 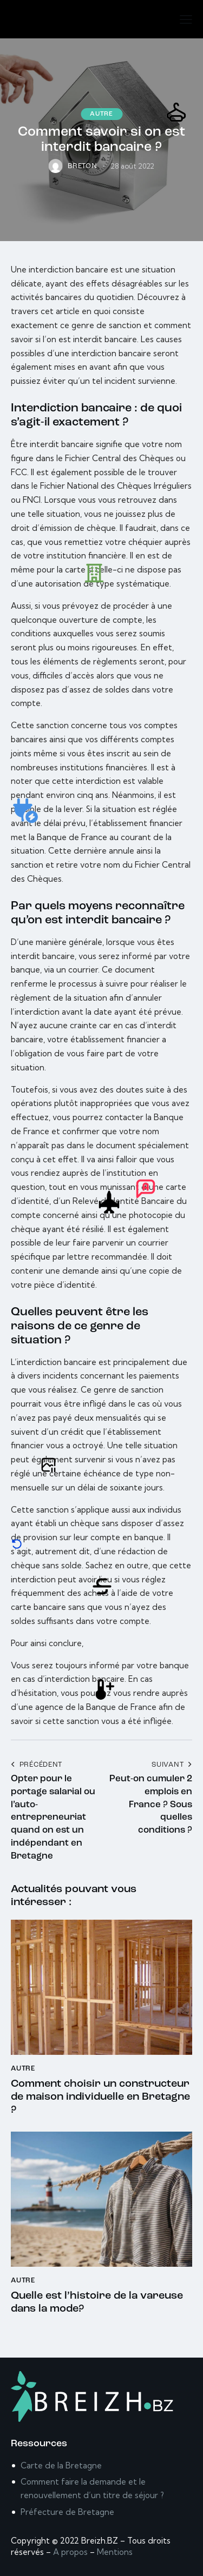 What do you see at coordinates (48, 1465) in the screenshot?
I see `pause photo slideshow or gallery playback` at bounding box center [48, 1465].